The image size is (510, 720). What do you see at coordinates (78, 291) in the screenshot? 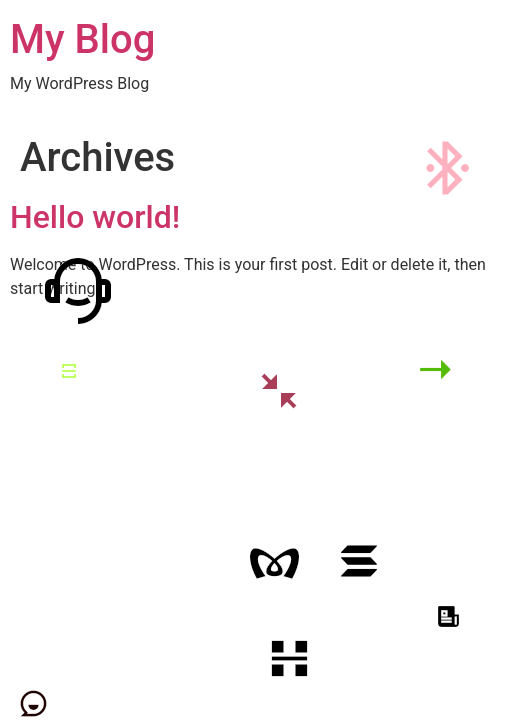
I see `contact customer support` at bounding box center [78, 291].